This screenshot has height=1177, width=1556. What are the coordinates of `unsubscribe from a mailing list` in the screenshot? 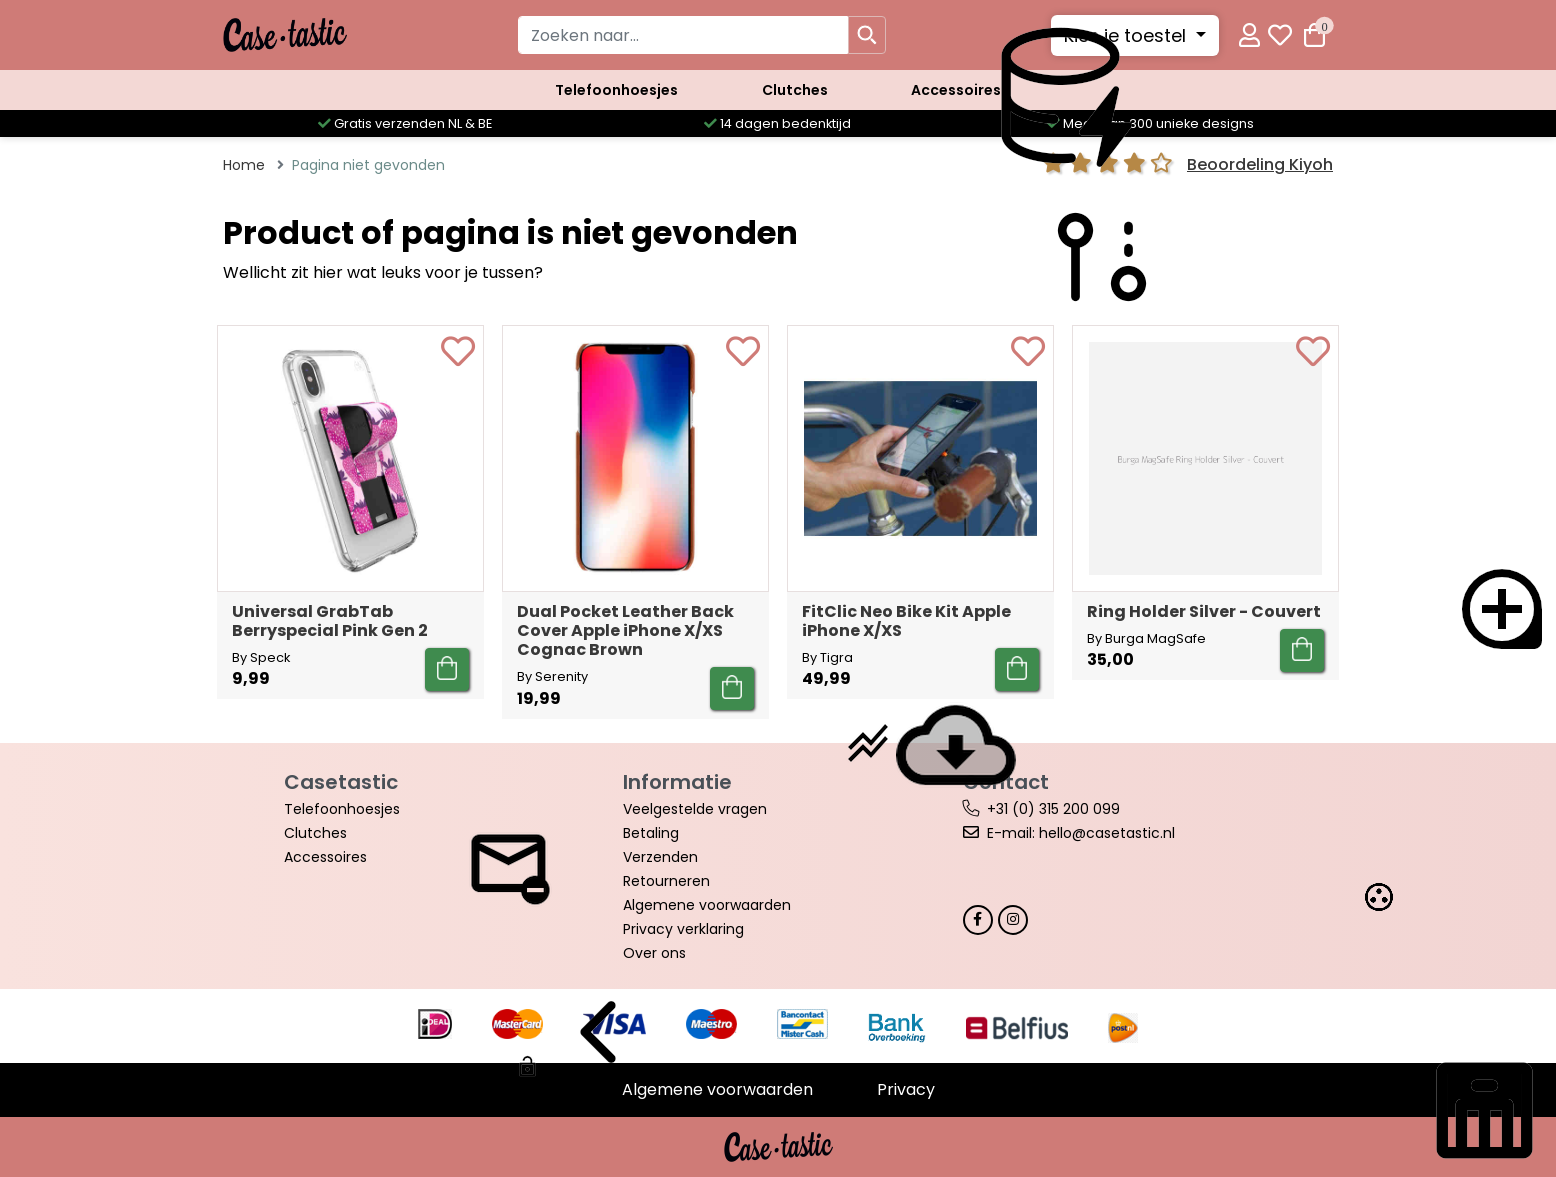 It's located at (508, 871).